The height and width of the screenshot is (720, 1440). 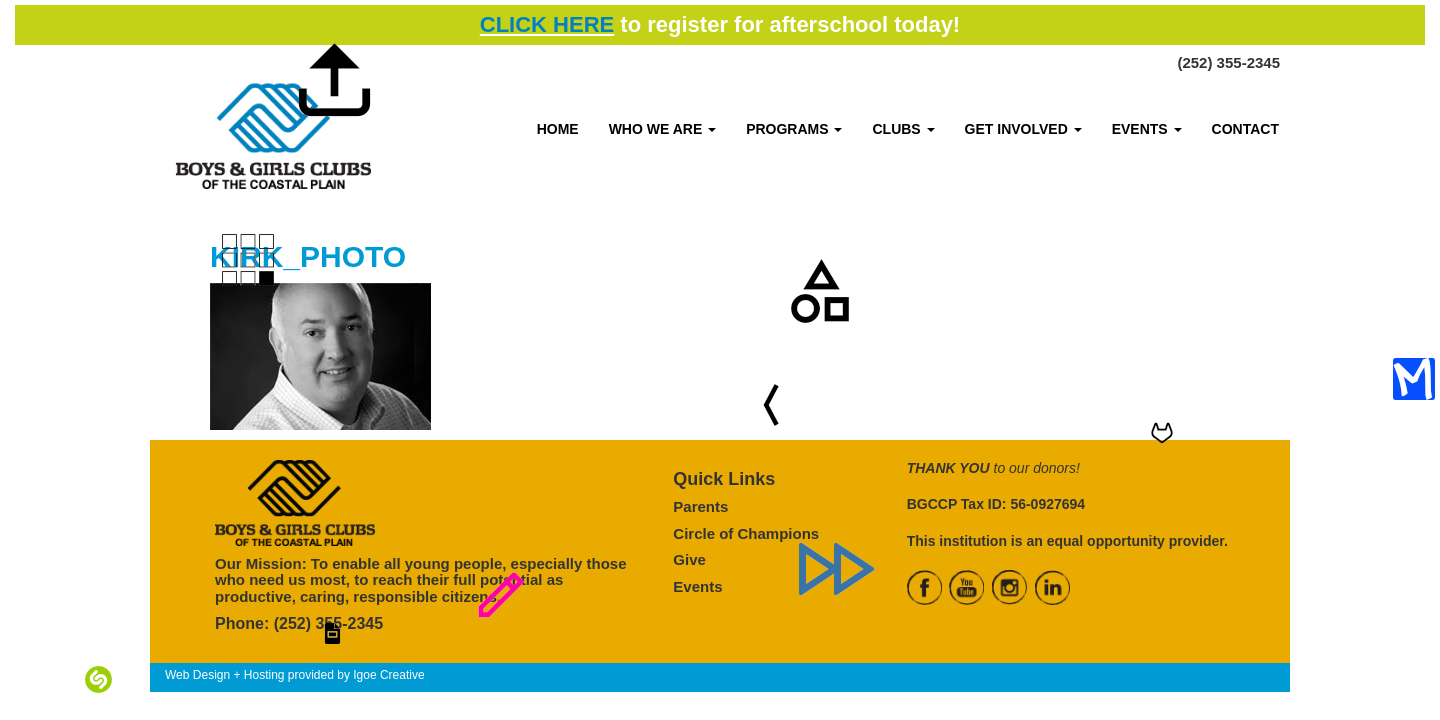 What do you see at coordinates (821, 292) in the screenshot?
I see `access shape tools and drawing options` at bounding box center [821, 292].